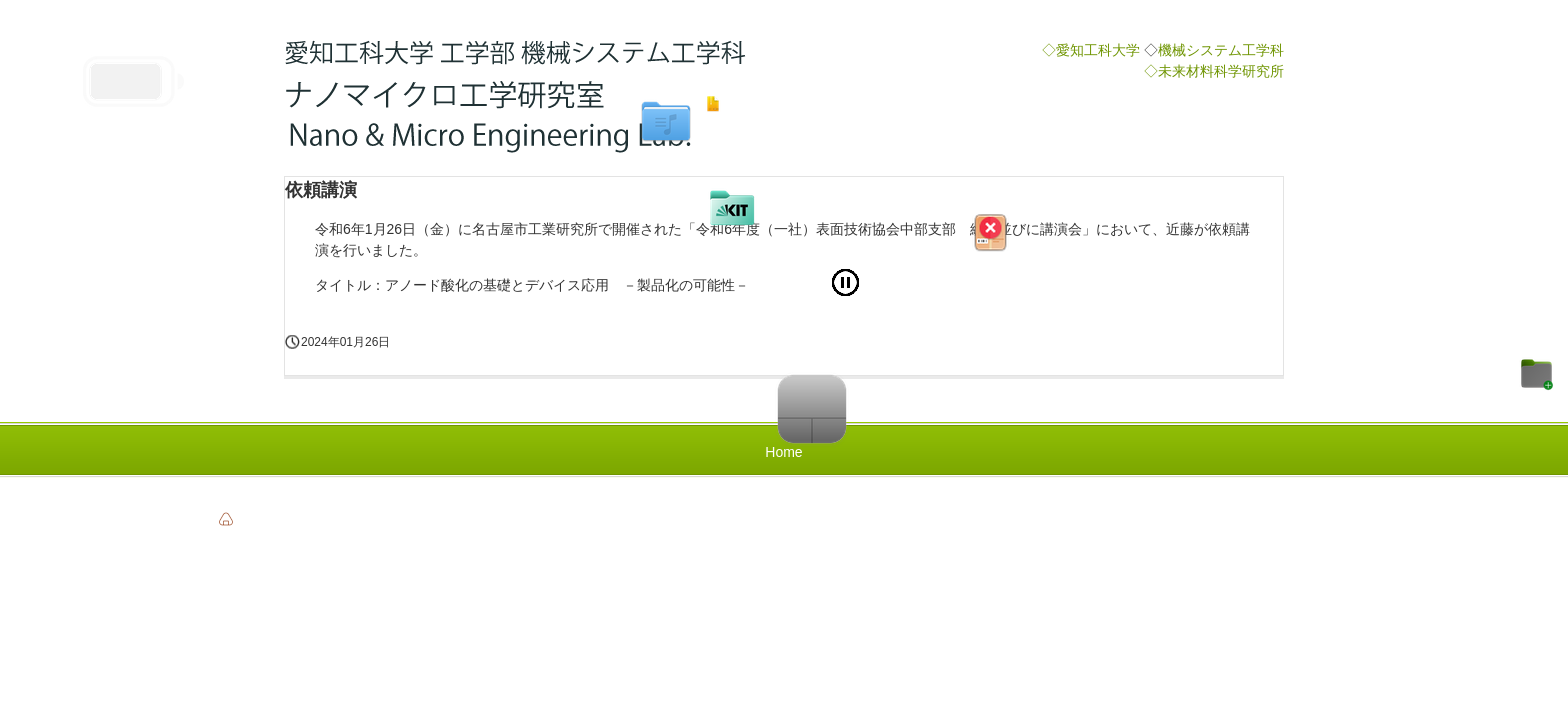 The height and width of the screenshot is (720, 1568). I want to click on indicates a package is queued for removal, so click(990, 232).